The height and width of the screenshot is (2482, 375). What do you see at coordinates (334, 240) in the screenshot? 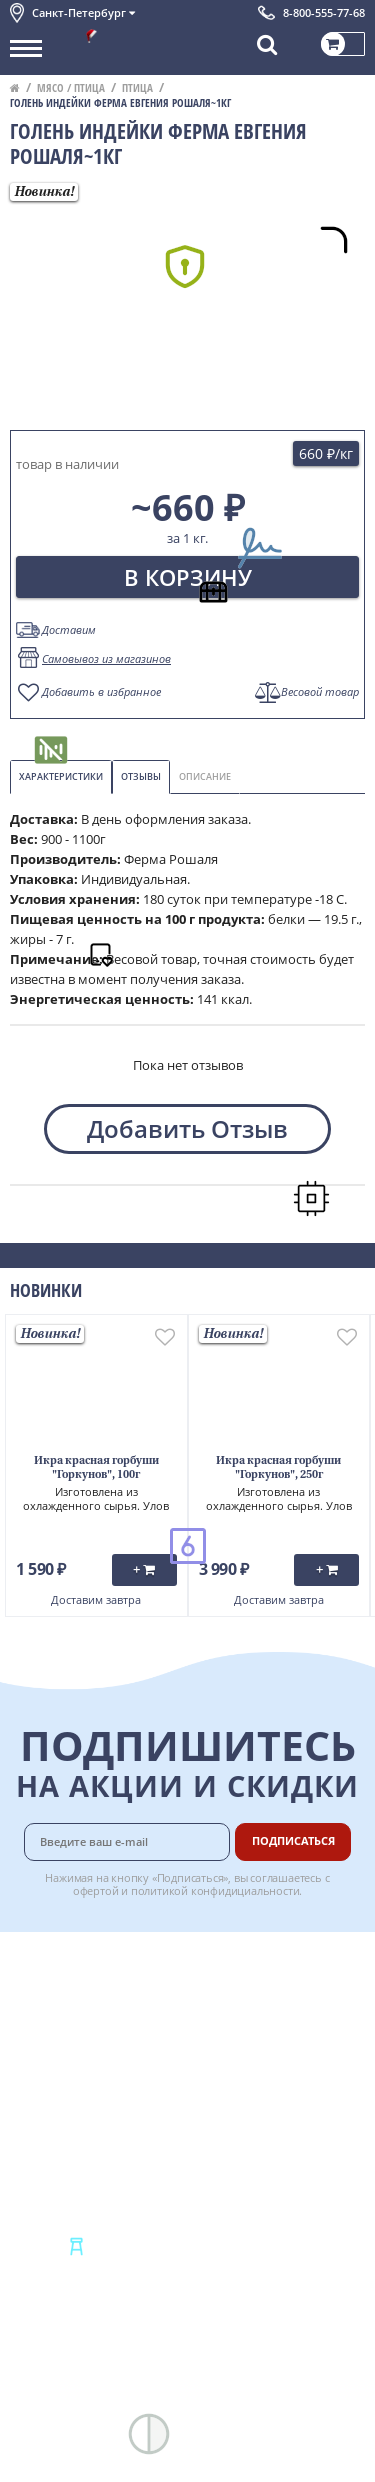
I see `set top-right corner radius` at bounding box center [334, 240].